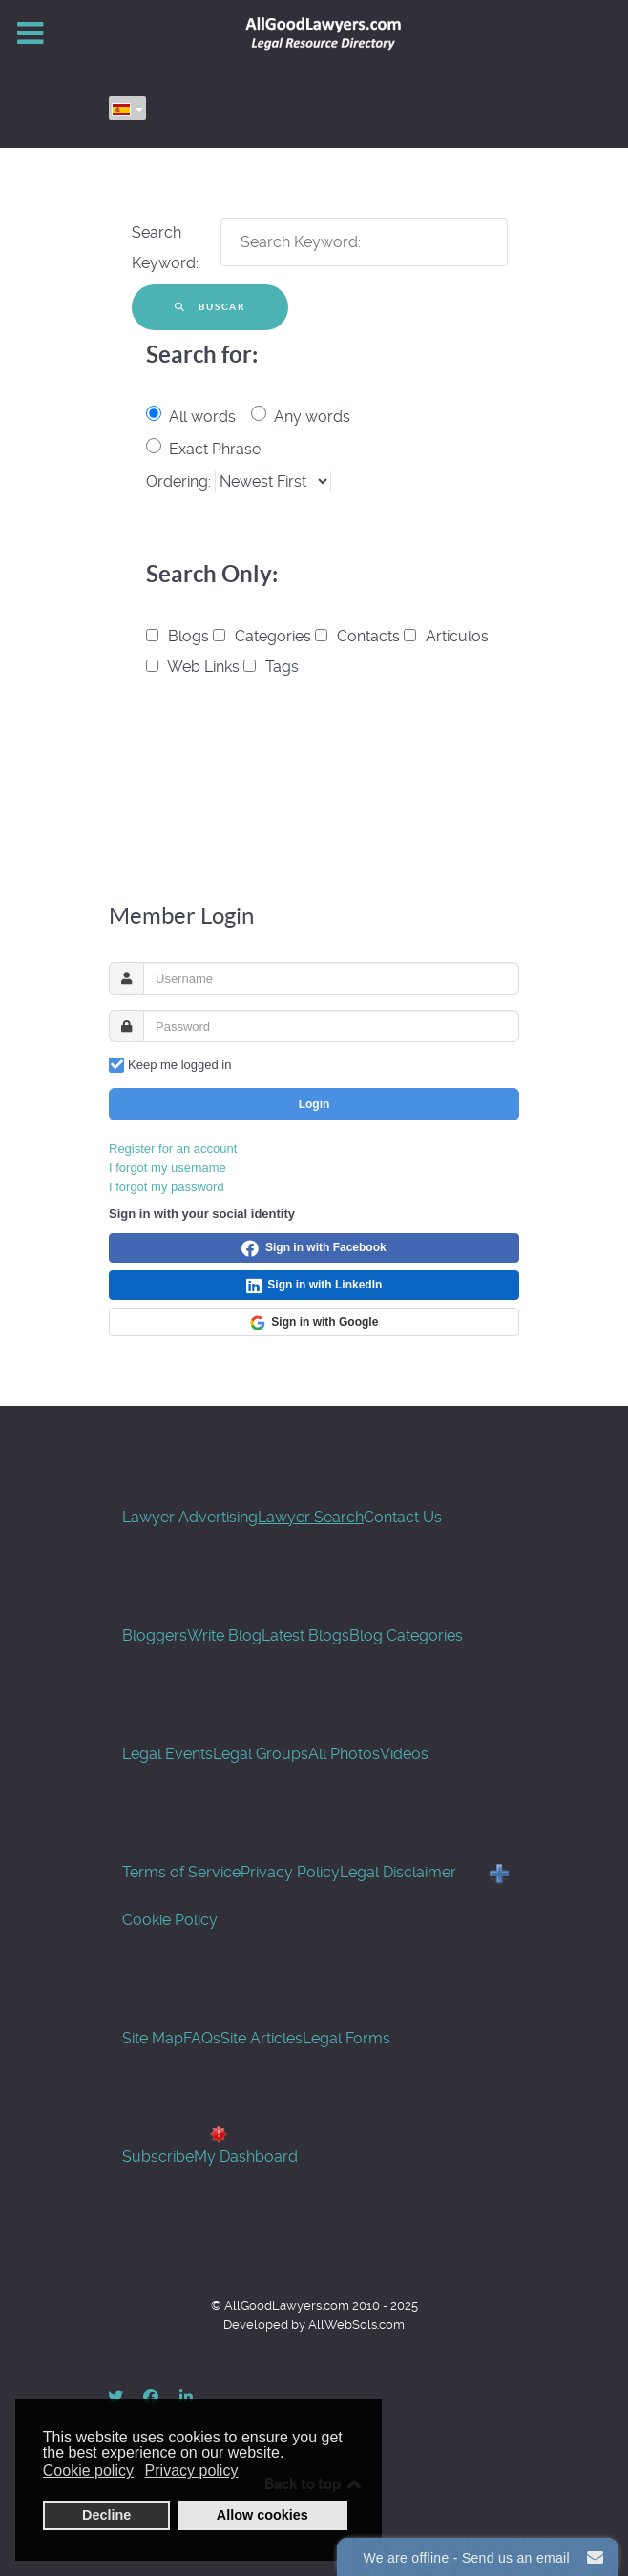 The height and width of the screenshot is (2576, 628). What do you see at coordinates (219, 2134) in the screenshot?
I see `indicates a critical software update is available` at bounding box center [219, 2134].